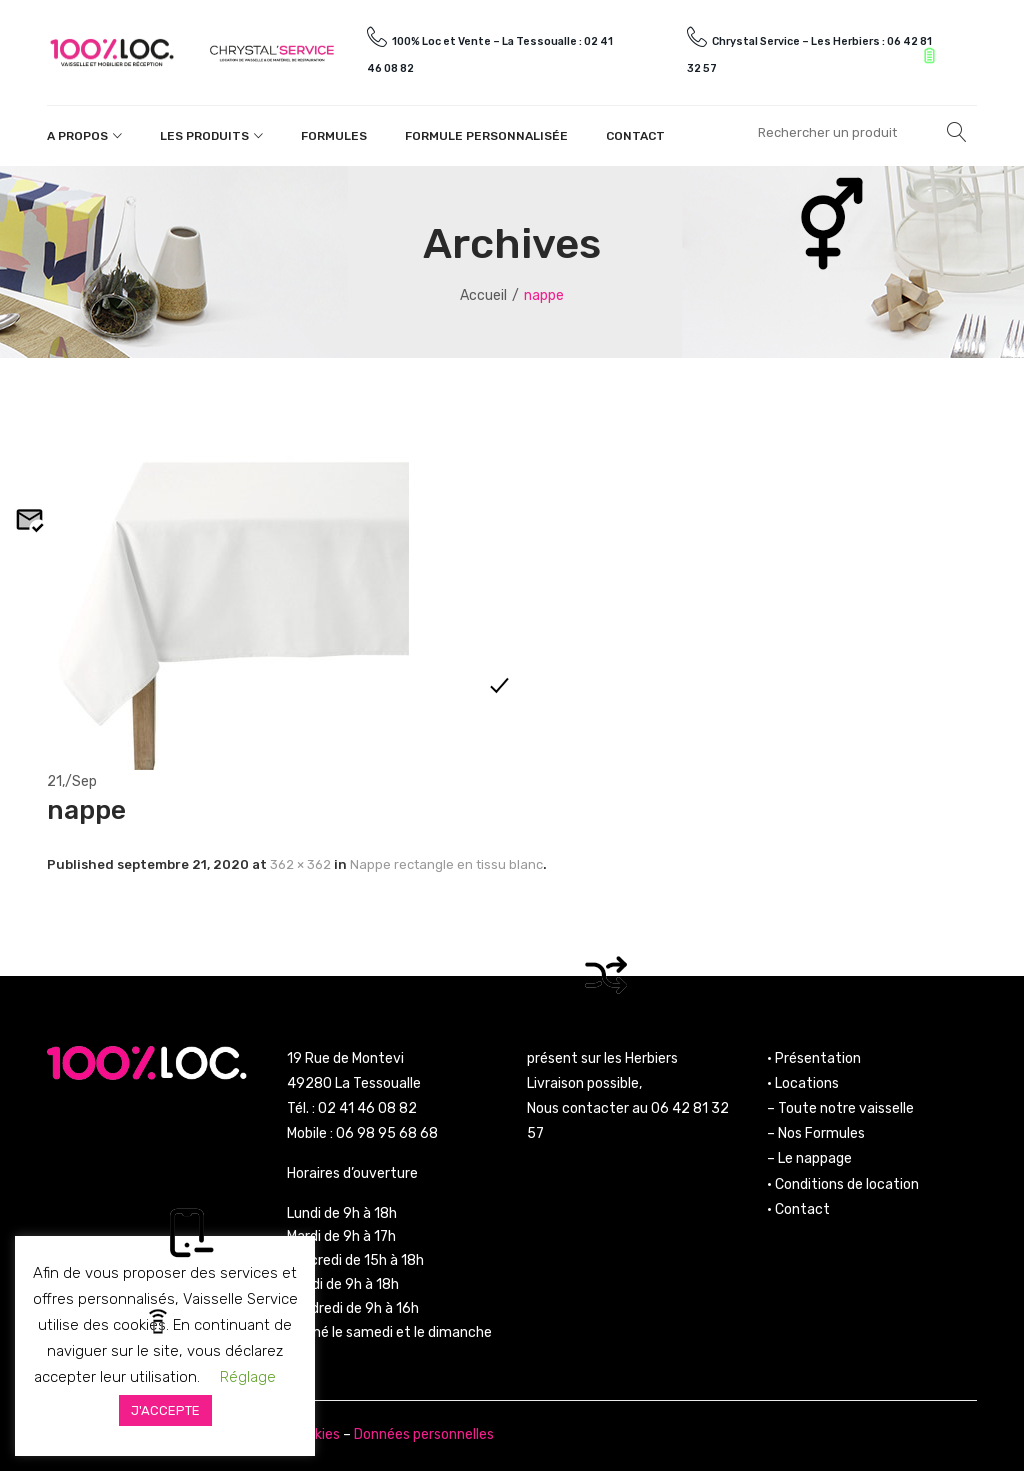 The width and height of the screenshot is (1024, 1471). Describe the element at coordinates (499, 685) in the screenshot. I see `confirm or submit an action` at that location.